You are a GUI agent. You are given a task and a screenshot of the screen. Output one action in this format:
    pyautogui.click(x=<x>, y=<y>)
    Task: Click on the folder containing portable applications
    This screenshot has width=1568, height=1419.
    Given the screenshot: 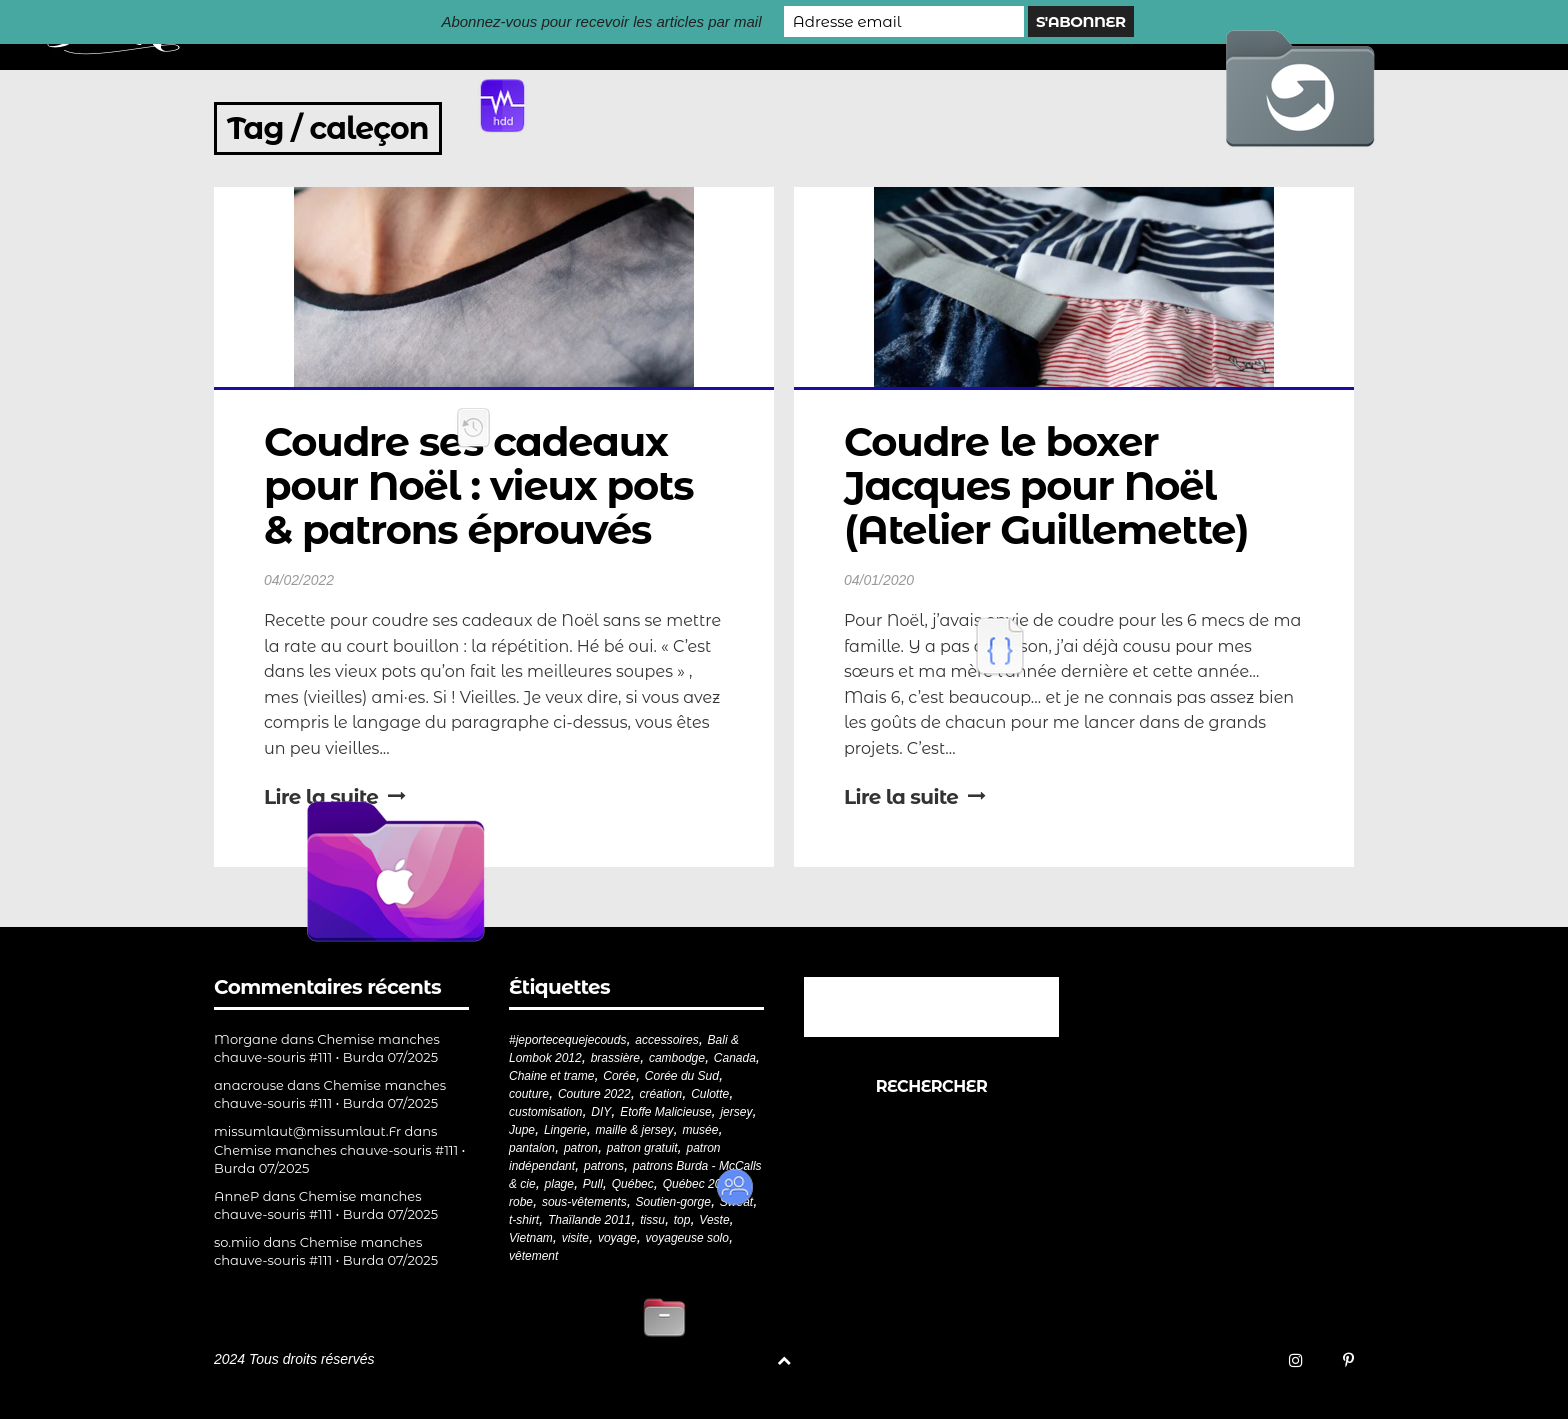 What is the action you would take?
    pyautogui.click(x=1299, y=92)
    